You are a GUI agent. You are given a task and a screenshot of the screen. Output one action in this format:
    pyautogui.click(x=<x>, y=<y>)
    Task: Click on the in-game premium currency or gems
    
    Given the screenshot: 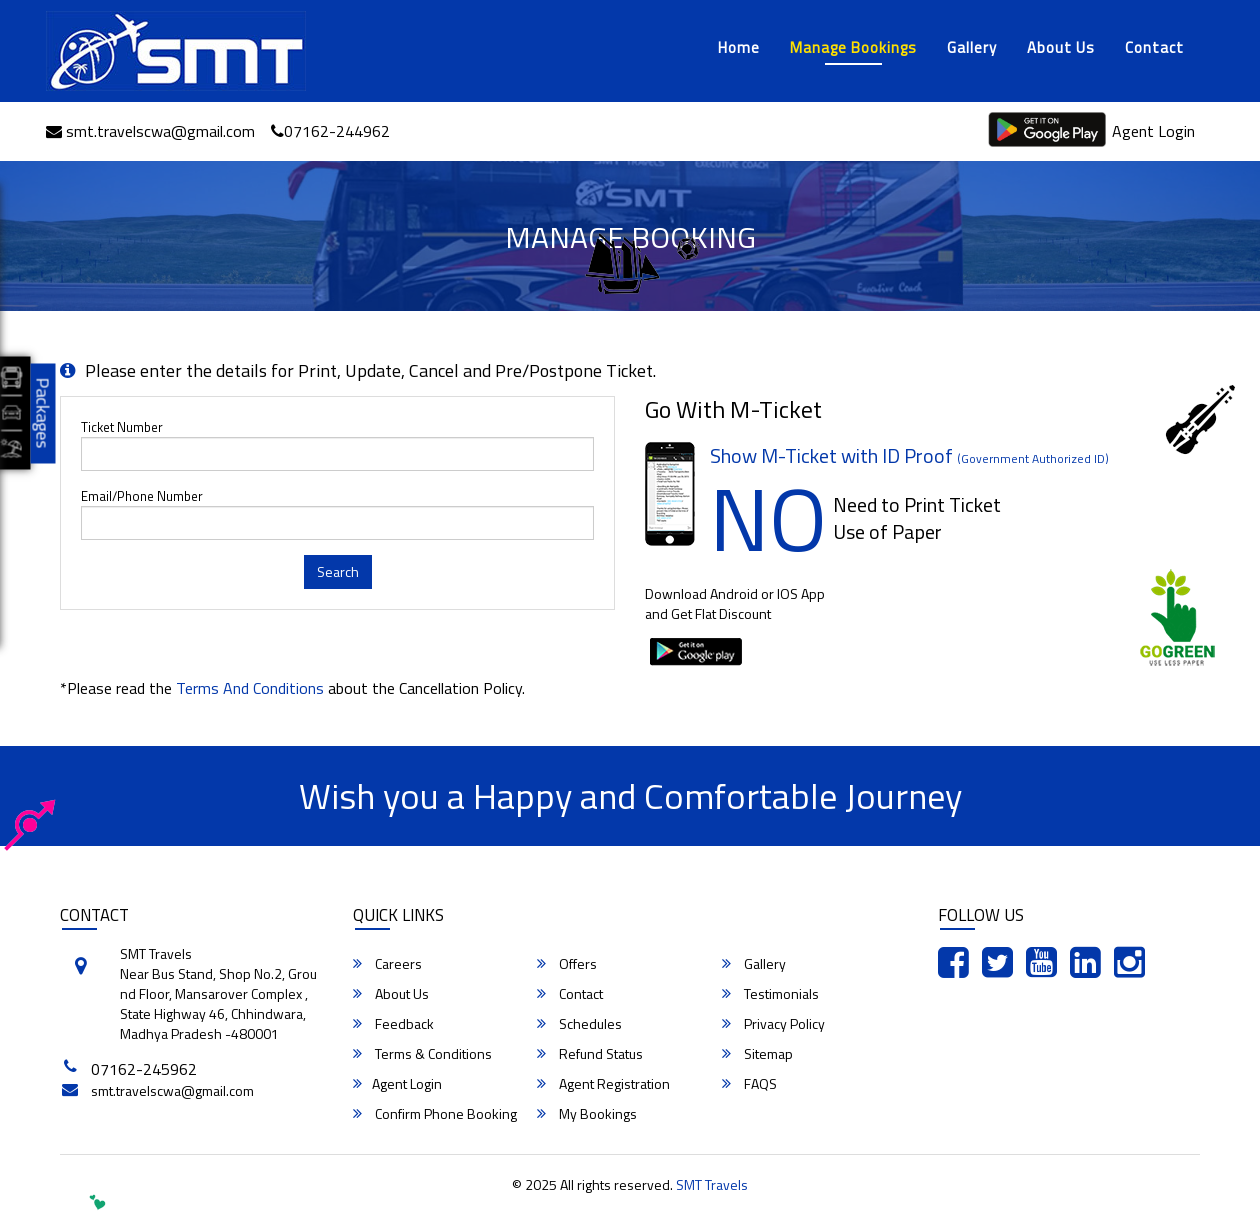 What is the action you would take?
    pyautogui.click(x=688, y=248)
    